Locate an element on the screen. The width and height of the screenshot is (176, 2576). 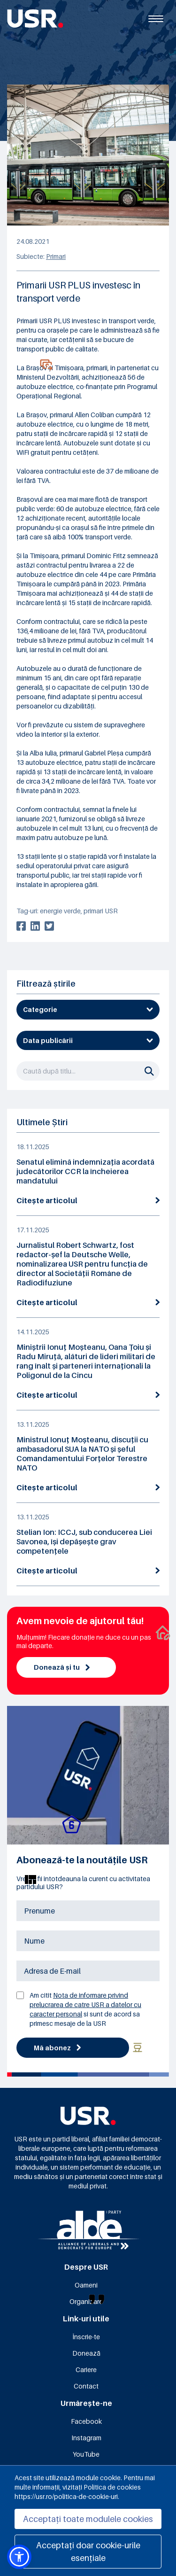
navigate to section 6 is located at coordinates (71, 1825).